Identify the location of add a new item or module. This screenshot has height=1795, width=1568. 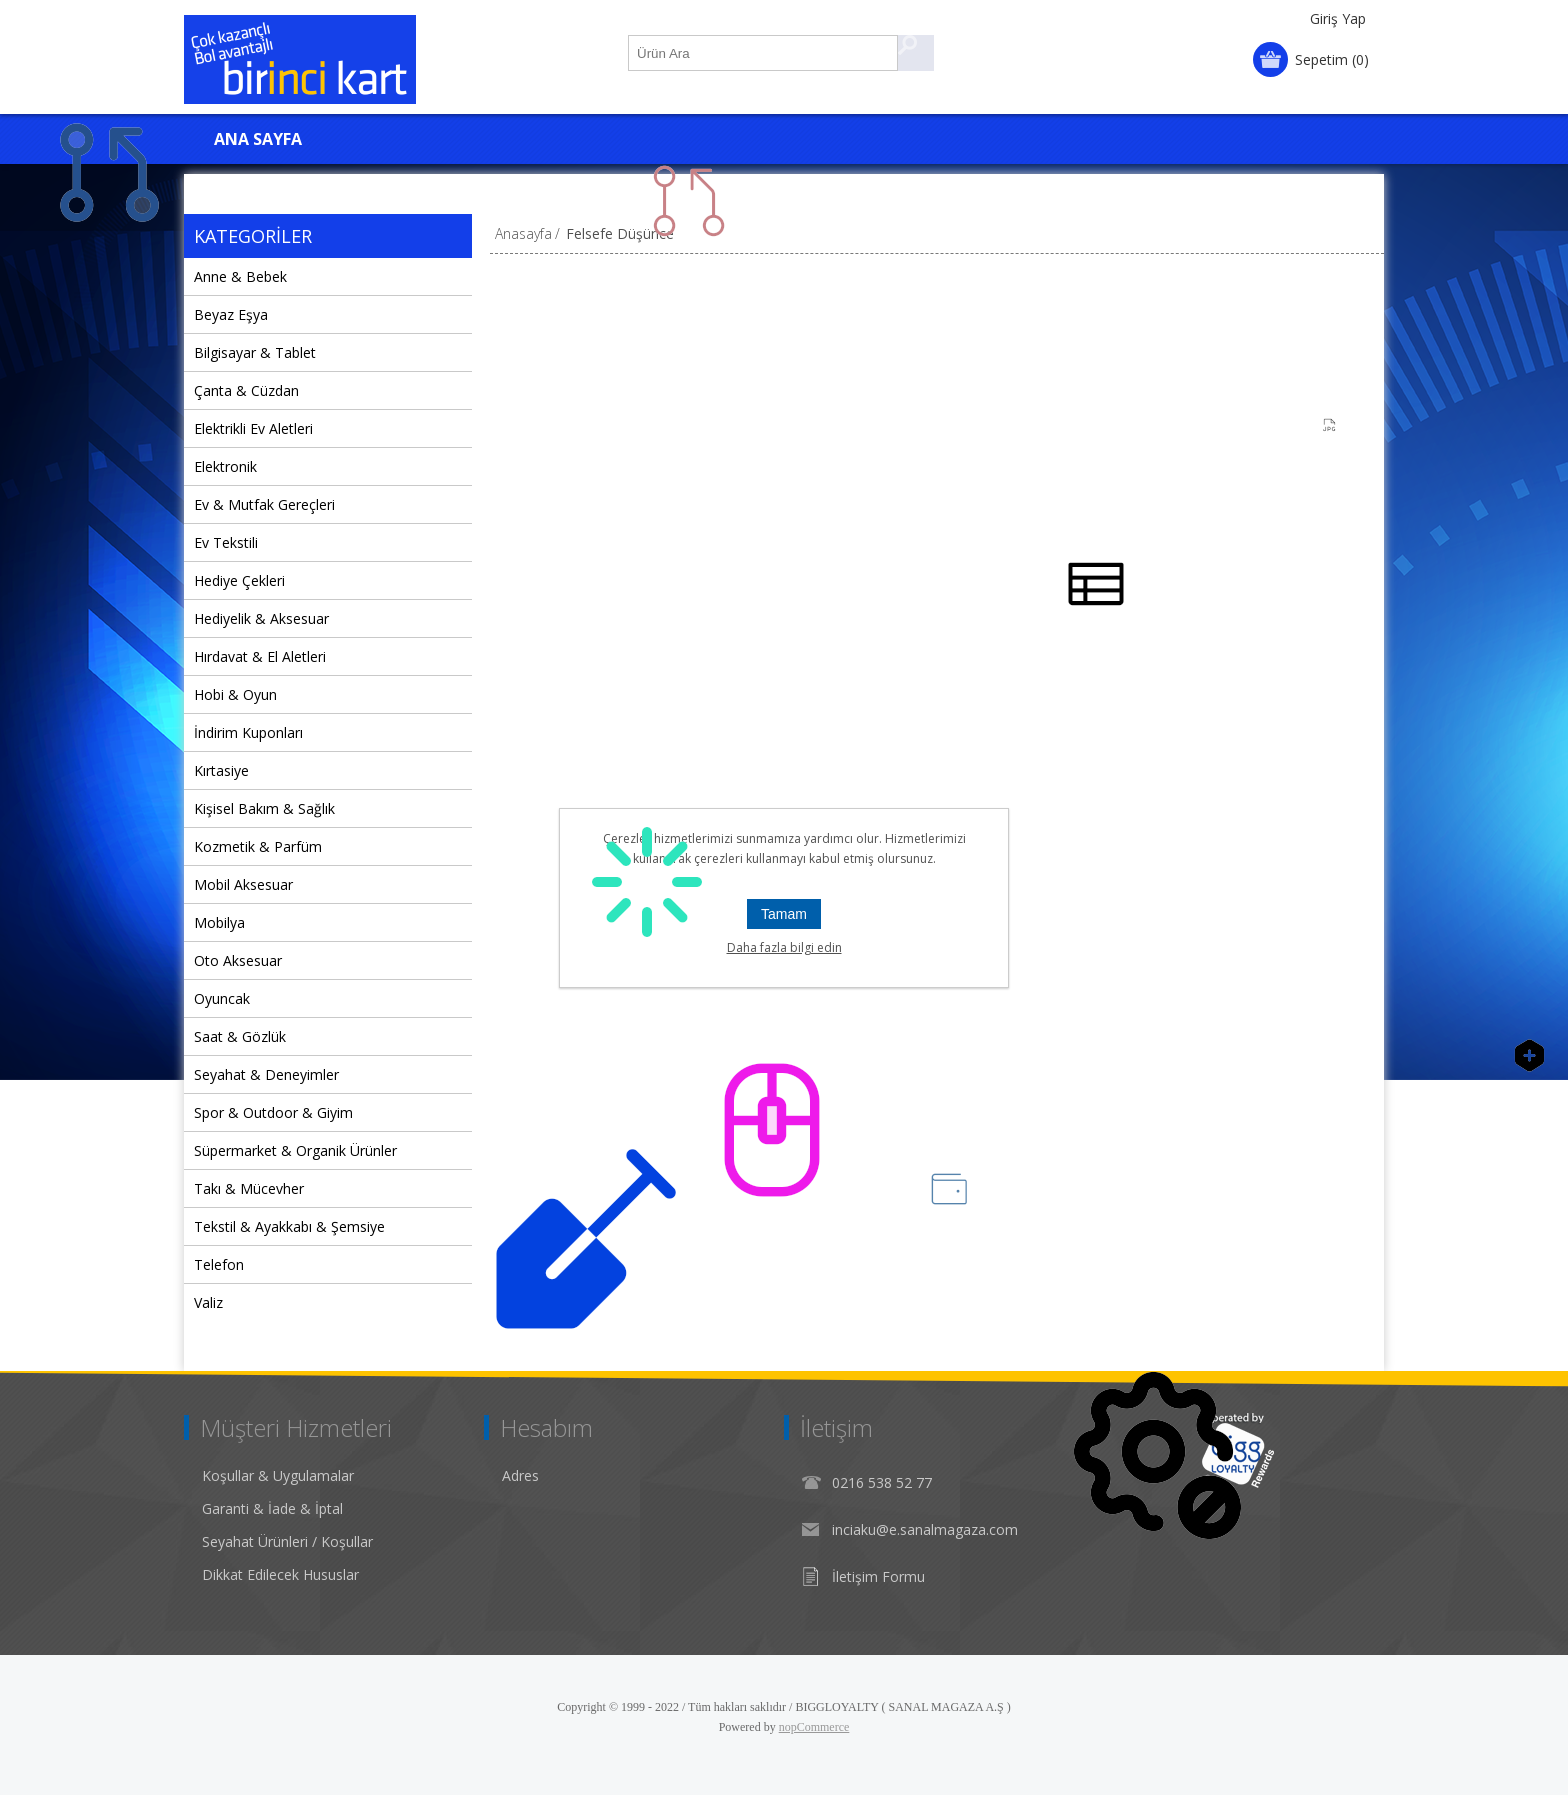
(1529, 1055).